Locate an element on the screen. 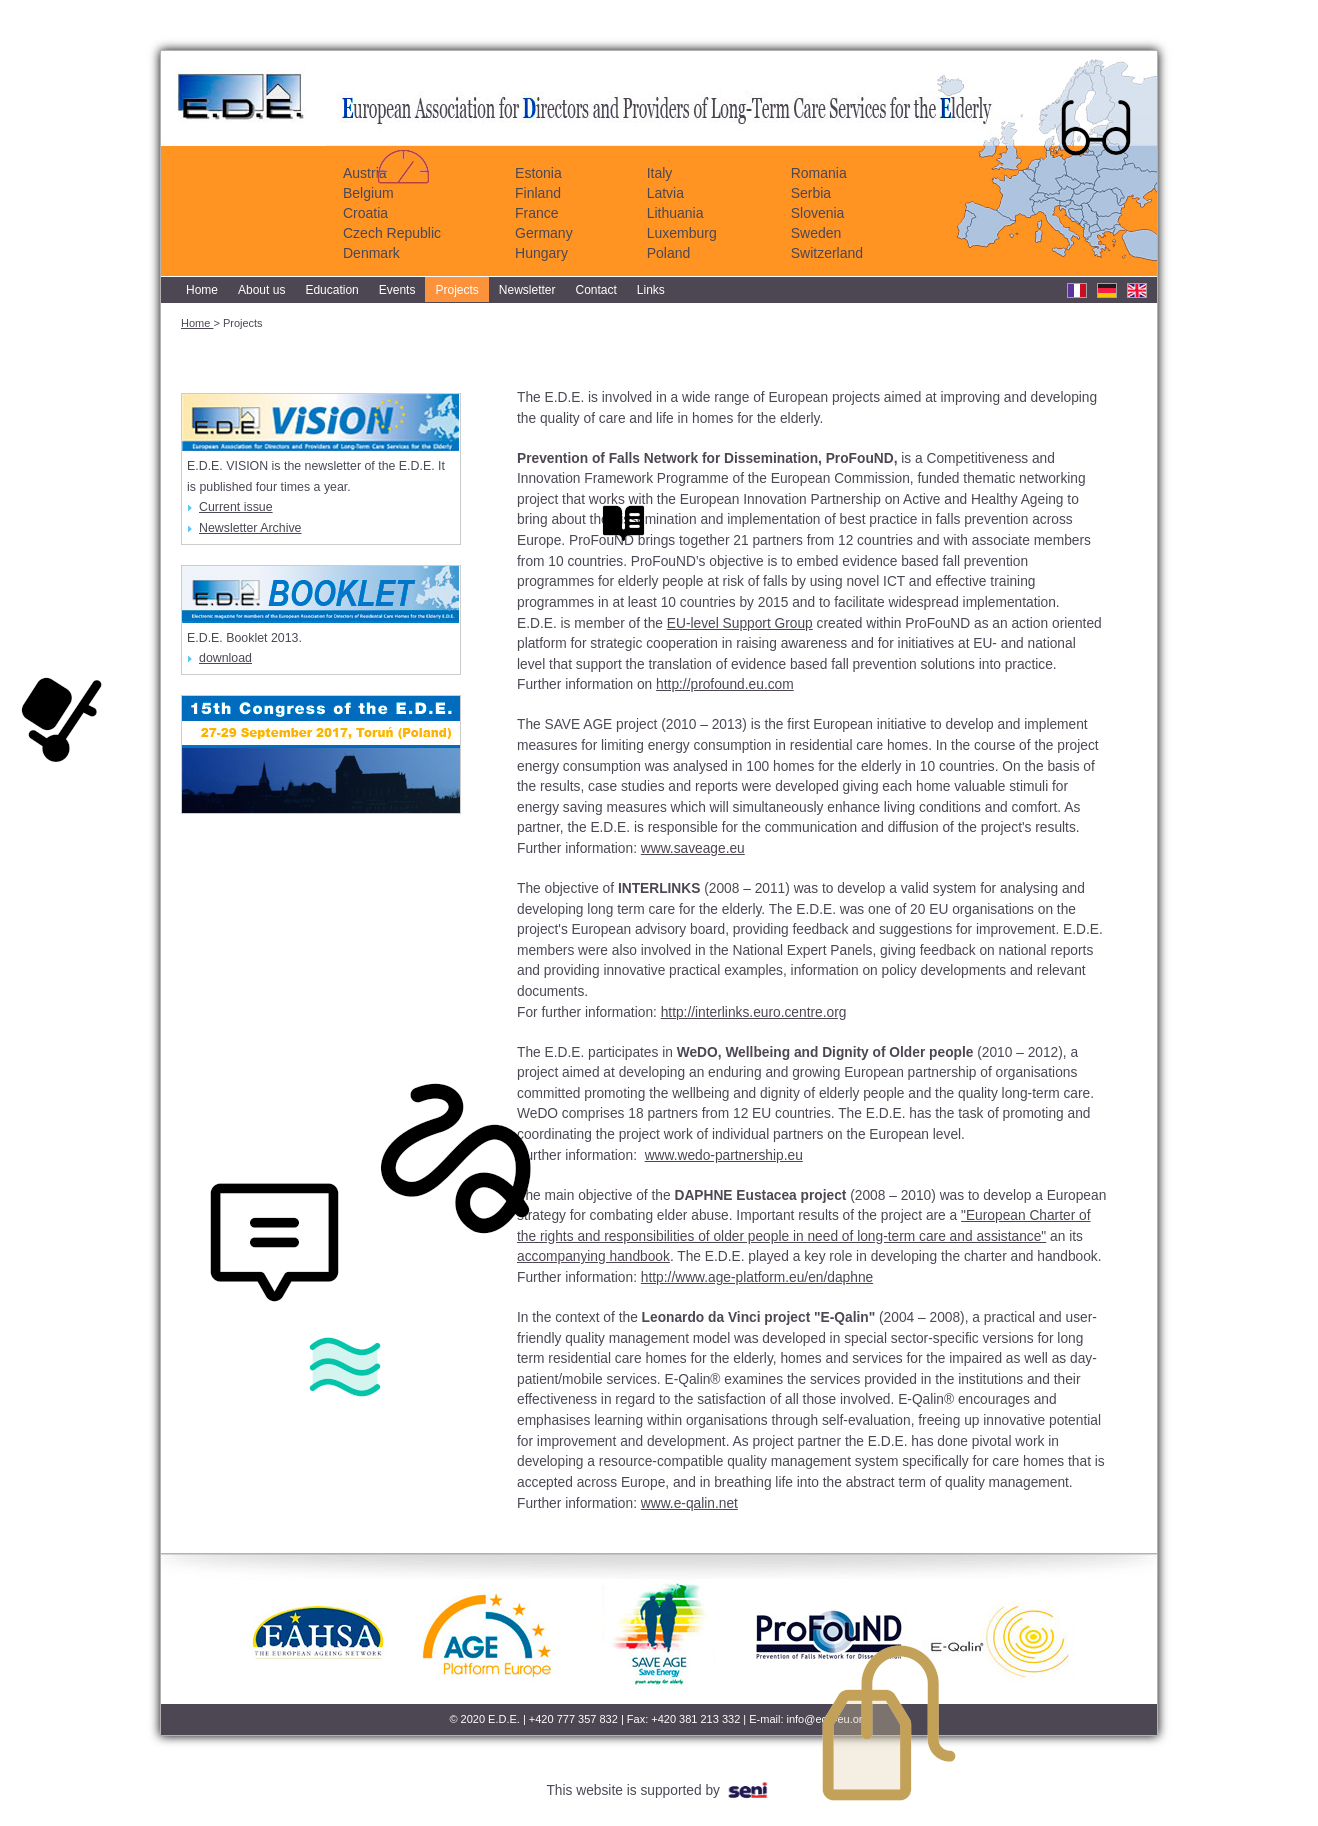 The width and height of the screenshot is (1318, 1826). indicates water or aquatic features is located at coordinates (345, 1367).